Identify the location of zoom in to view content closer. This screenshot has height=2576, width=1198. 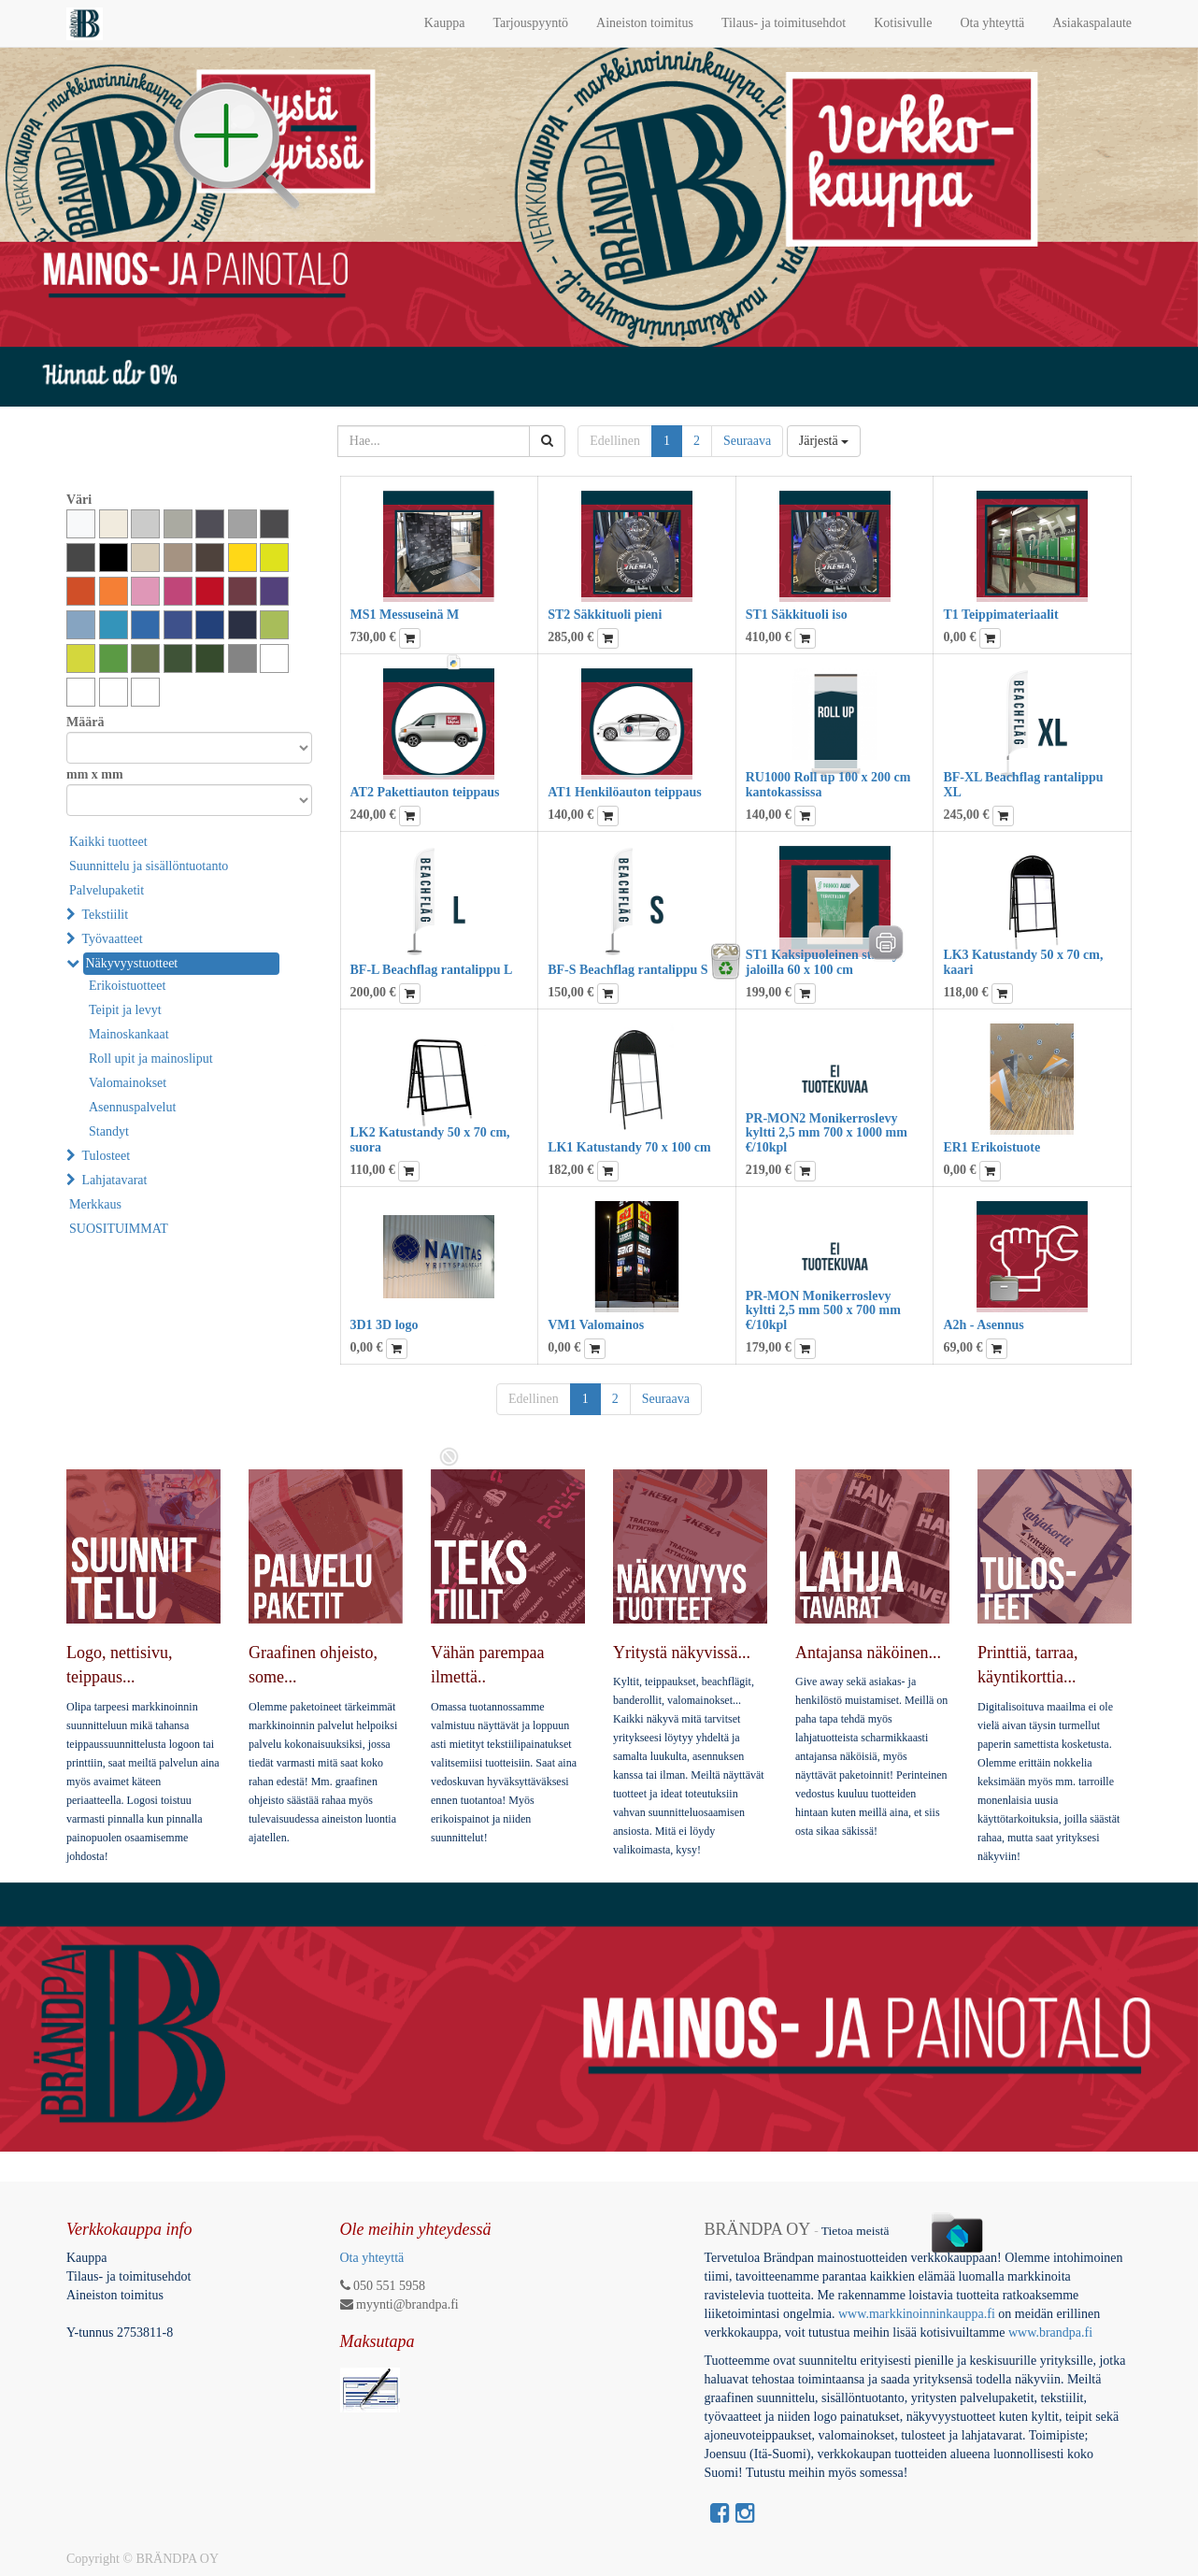
(235, 144).